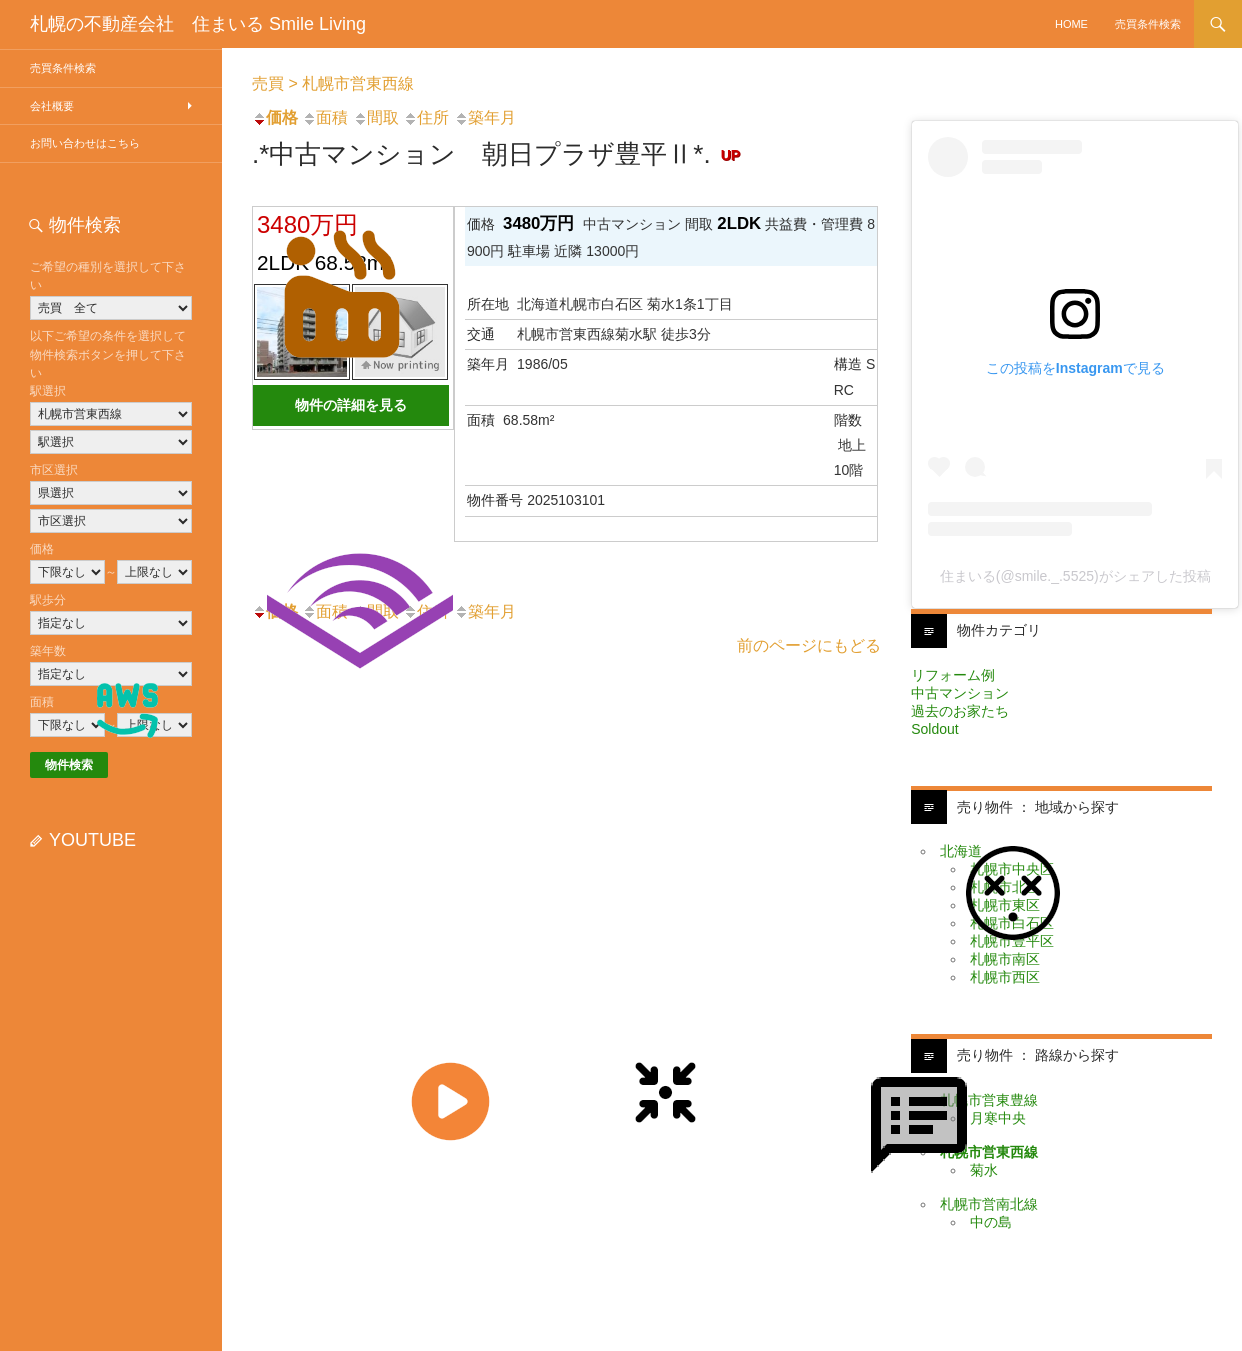  What do you see at coordinates (450, 1101) in the screenshot?
I see `play media or video content` at bounding box center [450, 1101].